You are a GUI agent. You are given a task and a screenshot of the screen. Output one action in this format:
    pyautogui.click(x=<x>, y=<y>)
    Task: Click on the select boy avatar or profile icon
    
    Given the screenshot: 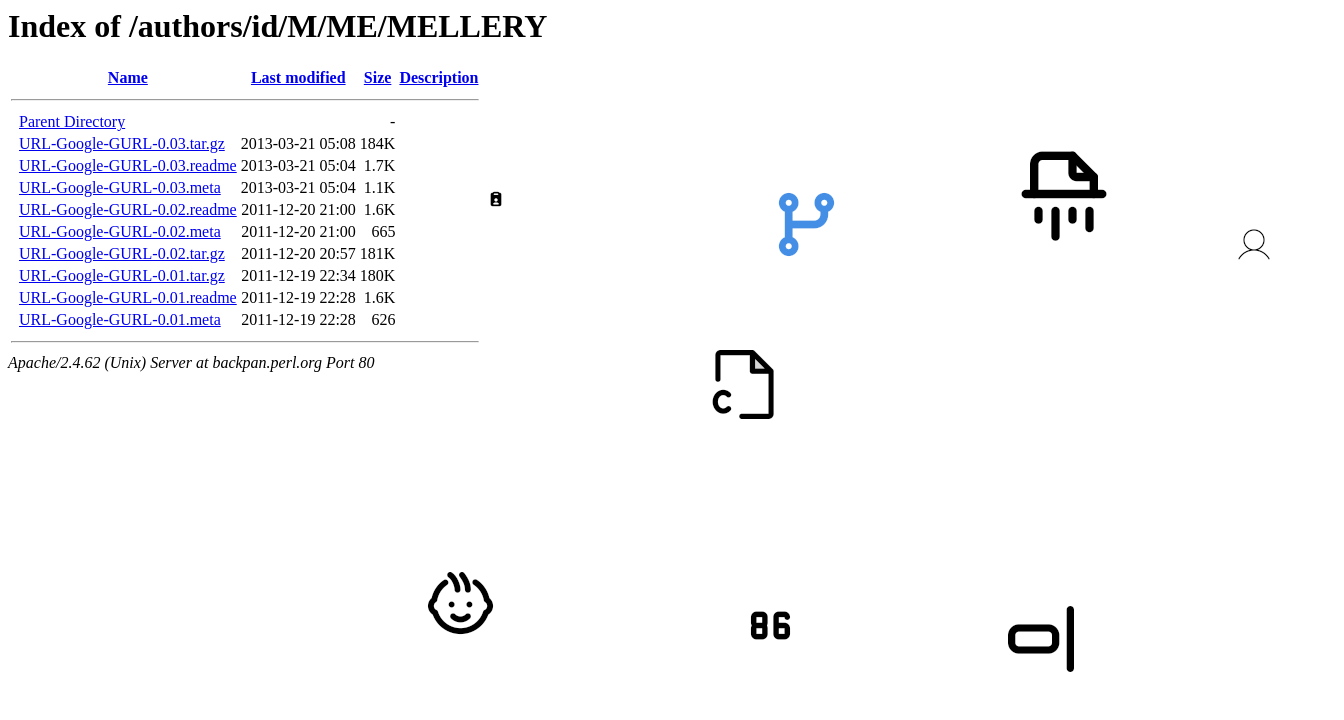 What is the action you would take?
    pyautogui.click(x=460, y=604)
    